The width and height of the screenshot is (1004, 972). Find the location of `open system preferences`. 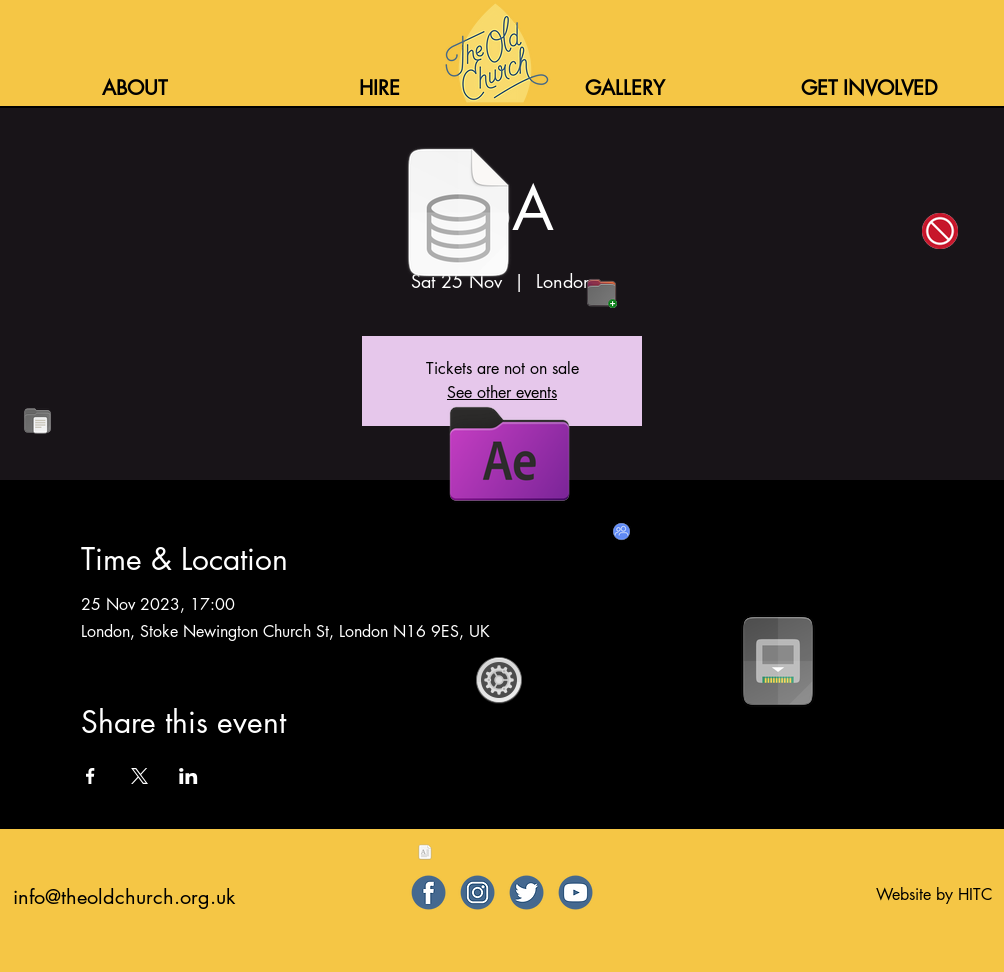

open system preferences is located at coordinates (499, 680).